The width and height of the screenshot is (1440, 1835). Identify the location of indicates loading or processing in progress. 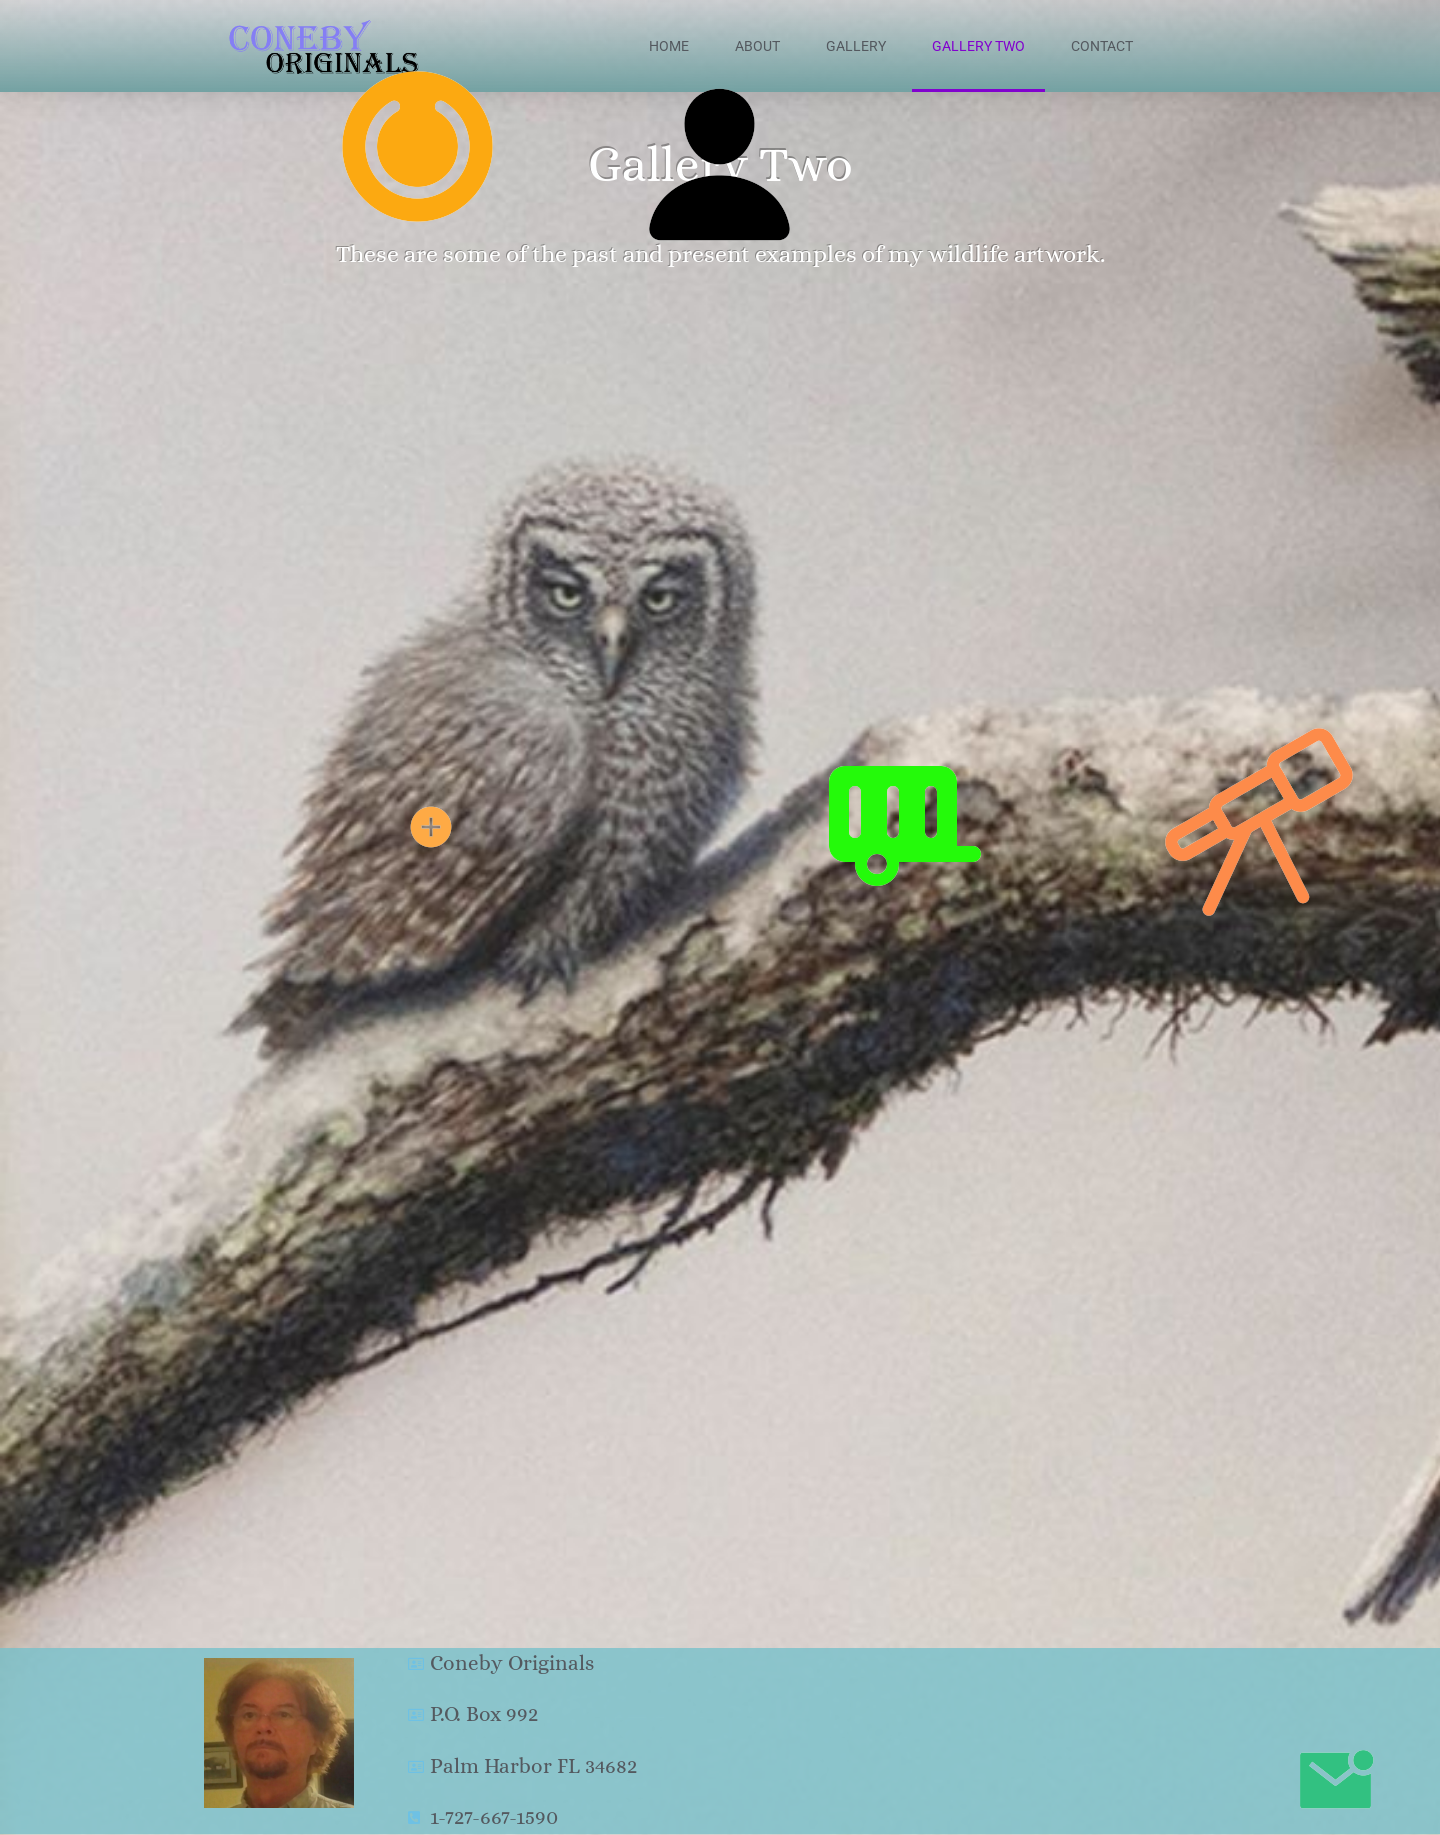
(417, 146).